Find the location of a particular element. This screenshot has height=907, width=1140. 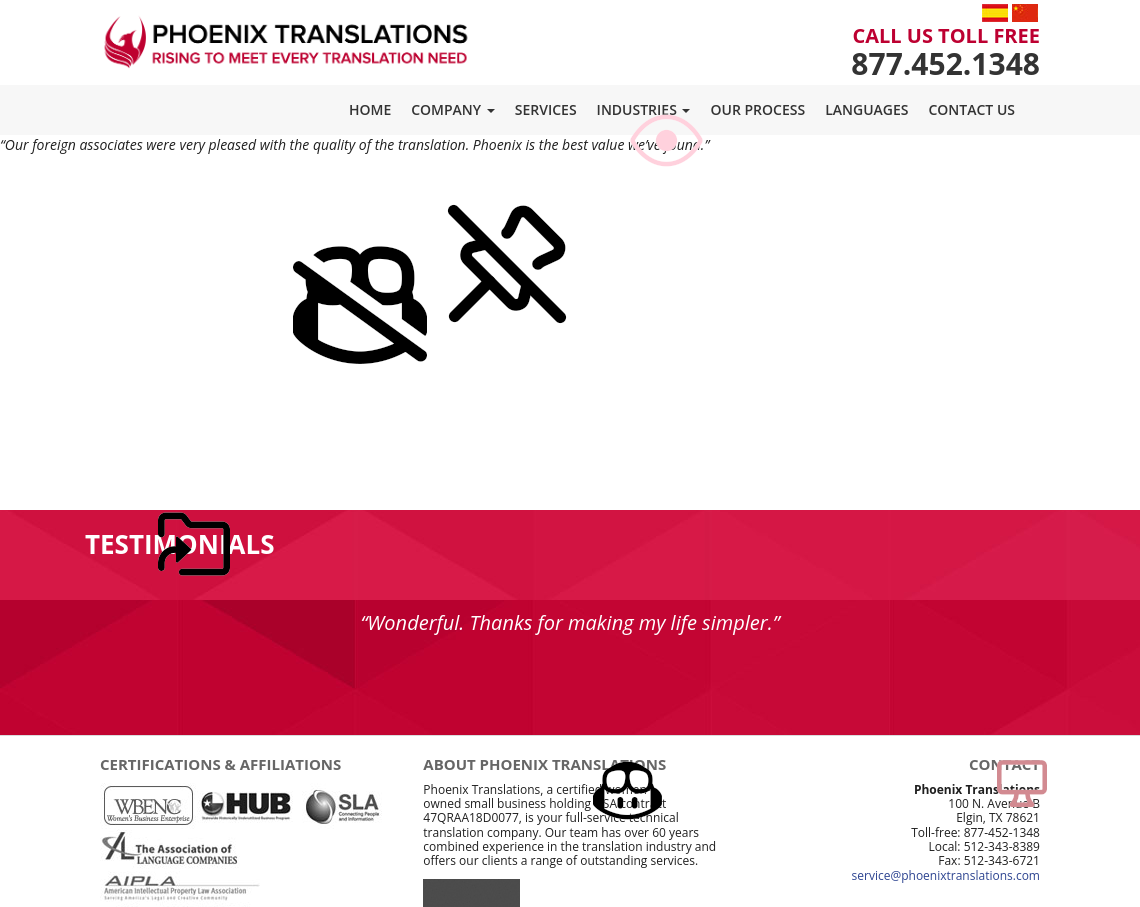

view desktop version of site is located at coordinates (1022, 782).